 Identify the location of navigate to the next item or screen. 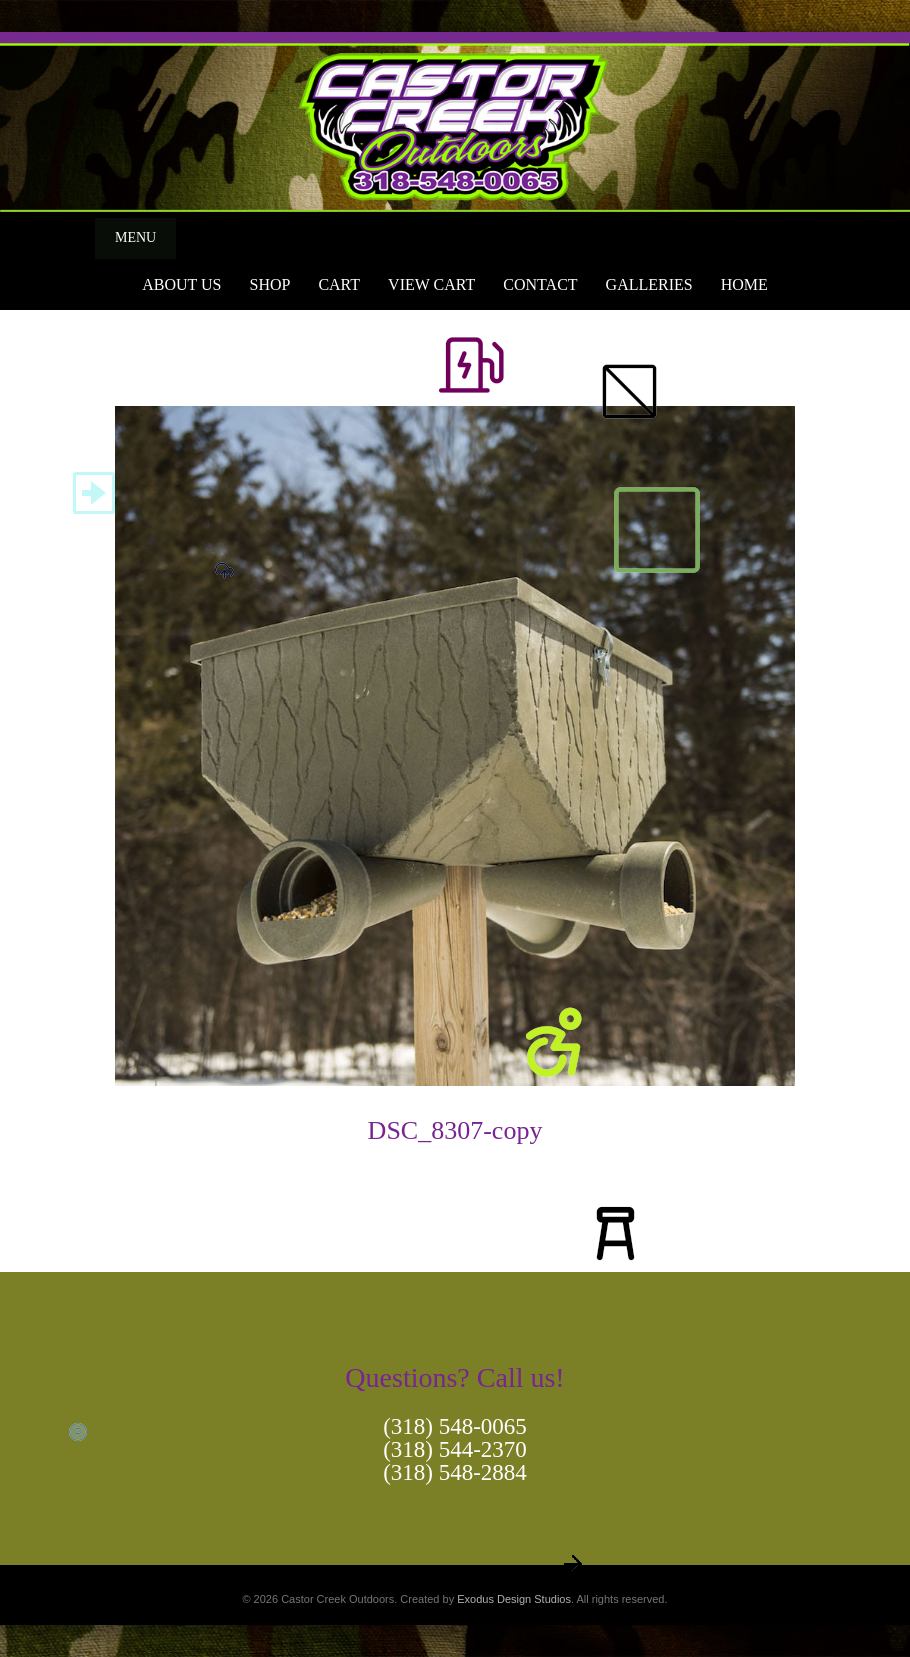
(573, 1564).